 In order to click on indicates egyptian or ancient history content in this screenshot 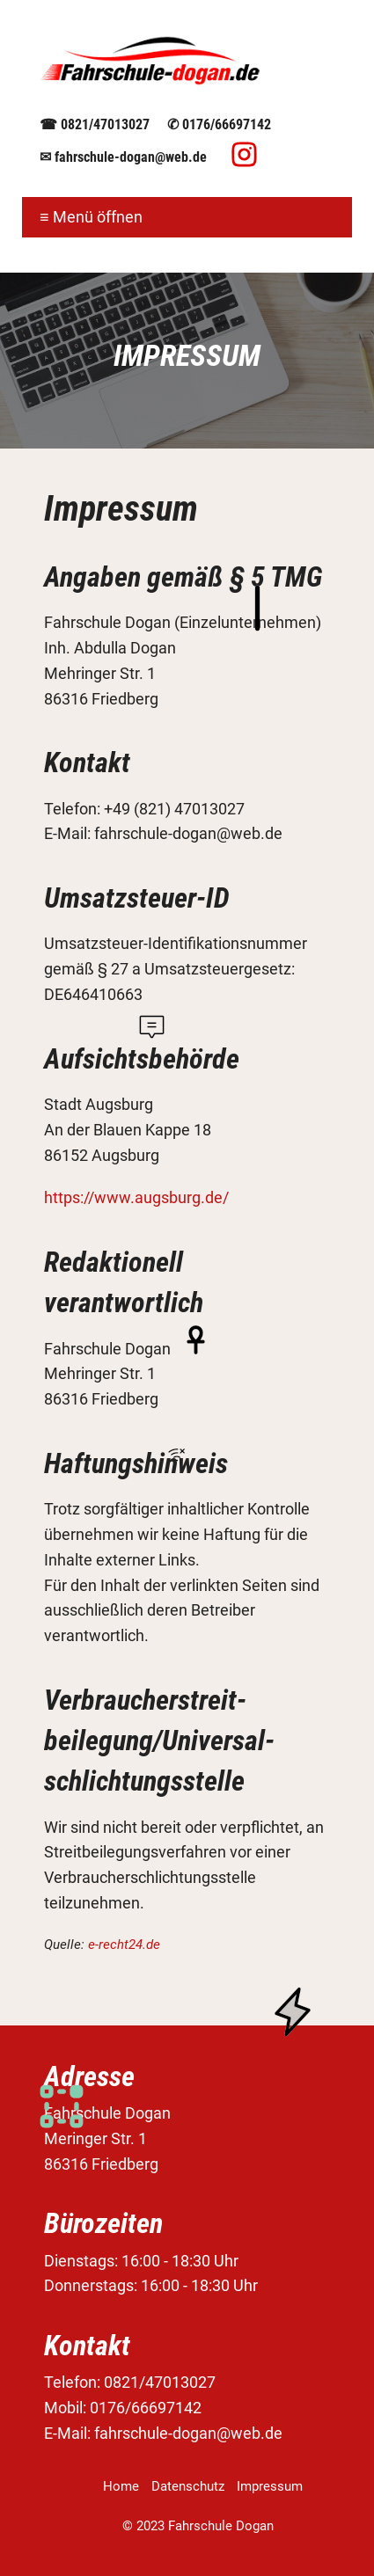, I will do `click(195, 1339)`.